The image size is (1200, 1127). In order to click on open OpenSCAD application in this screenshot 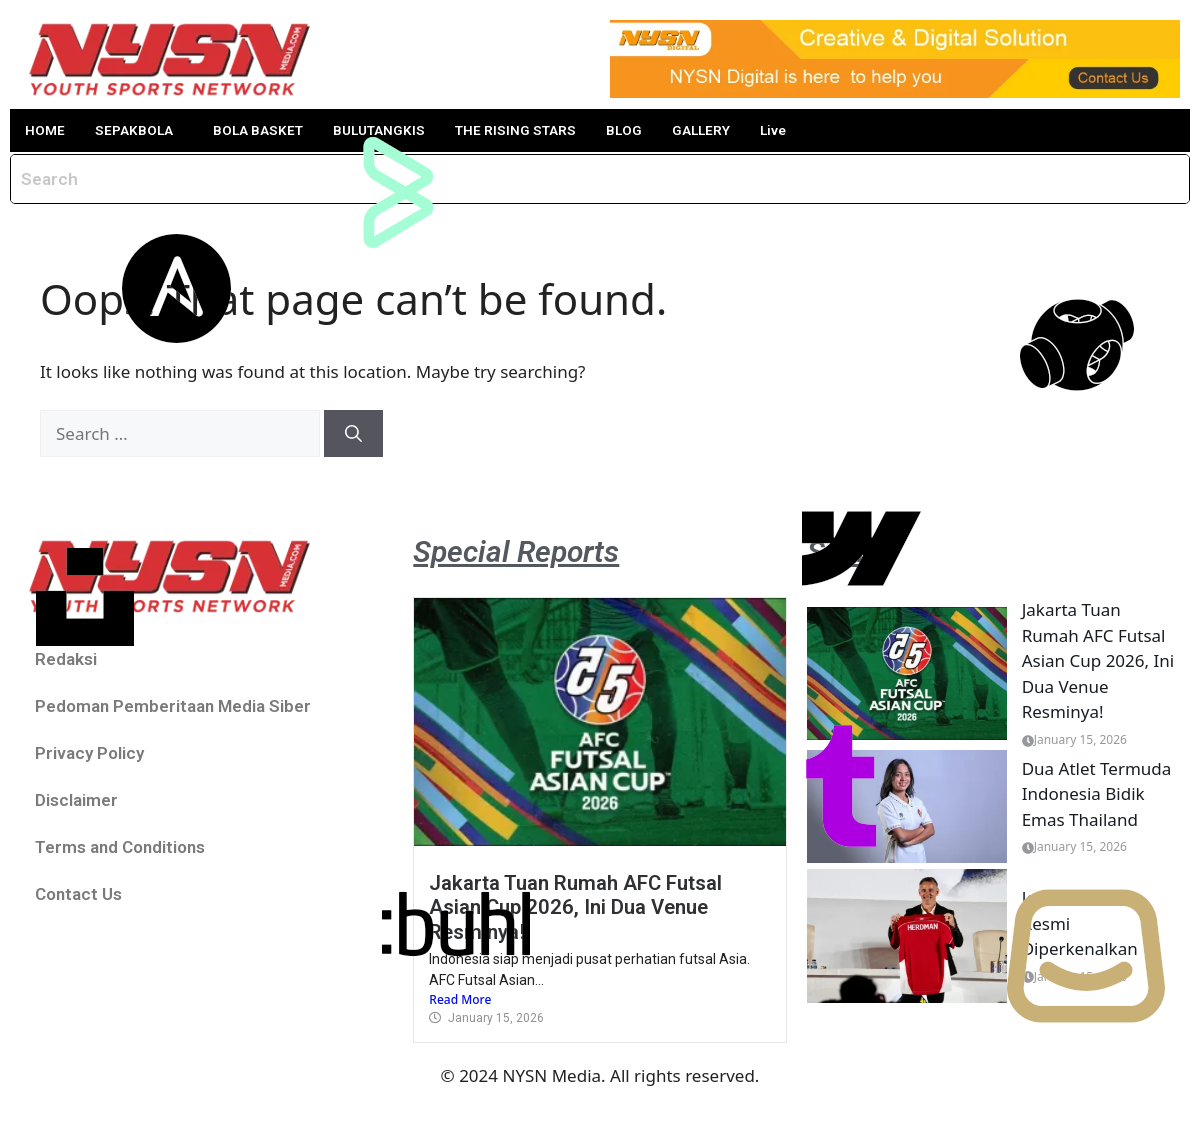, I will do `click(1077, 345)`.